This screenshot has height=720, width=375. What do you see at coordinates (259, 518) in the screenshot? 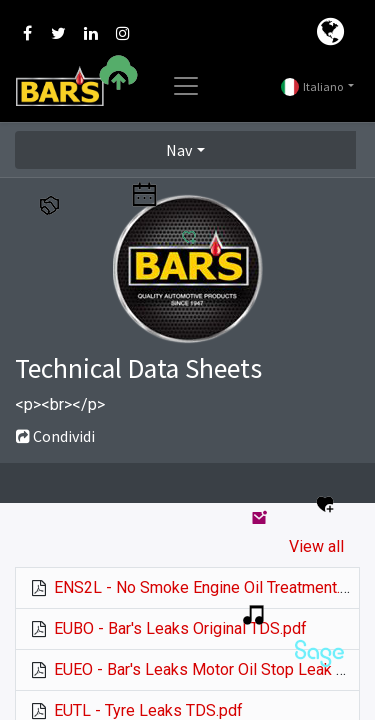
I see `indicates unread mail or messages` at bounding box center [259, 518].